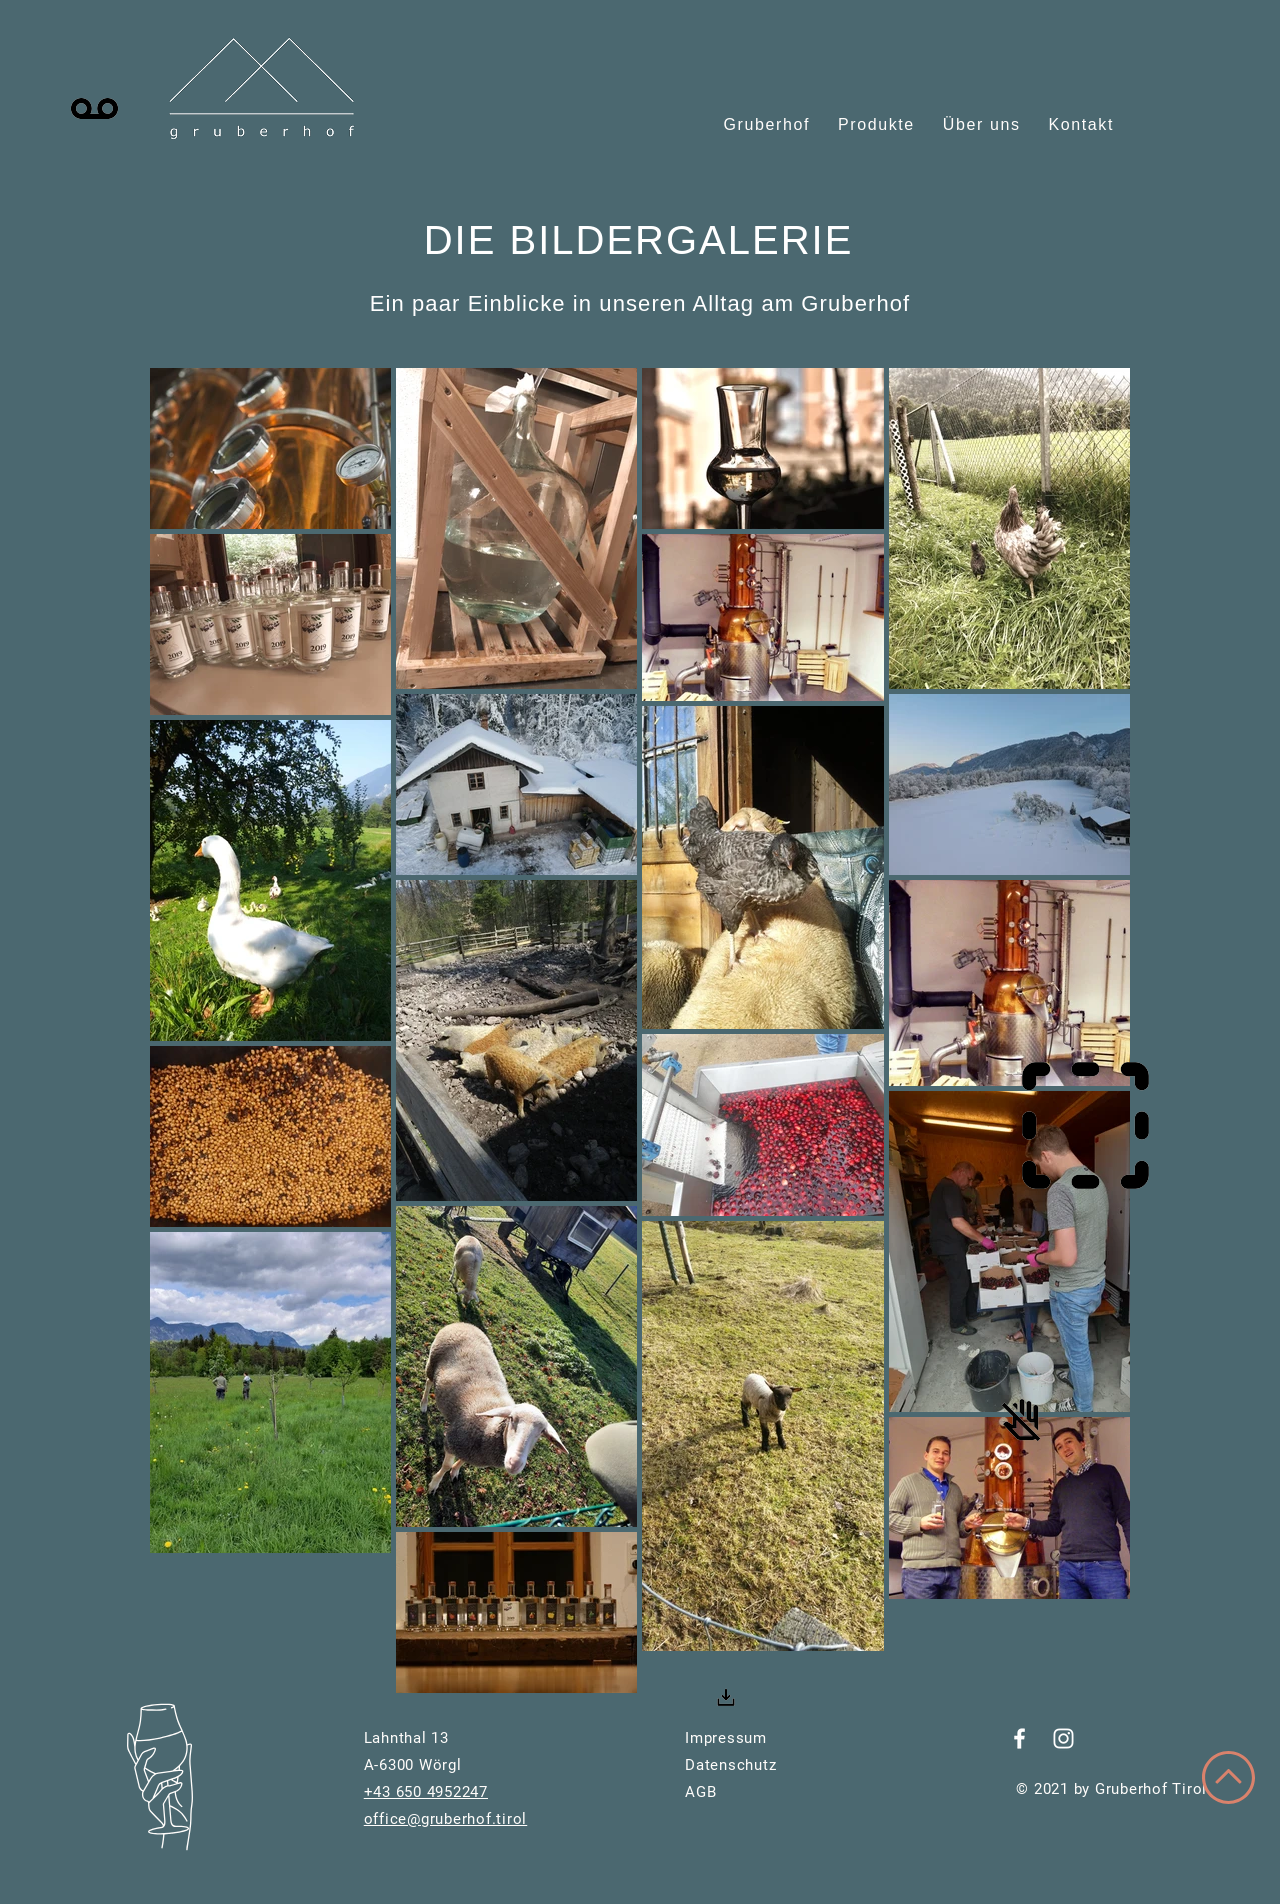  I want to click on access voicemail messages, so click(94, 108).